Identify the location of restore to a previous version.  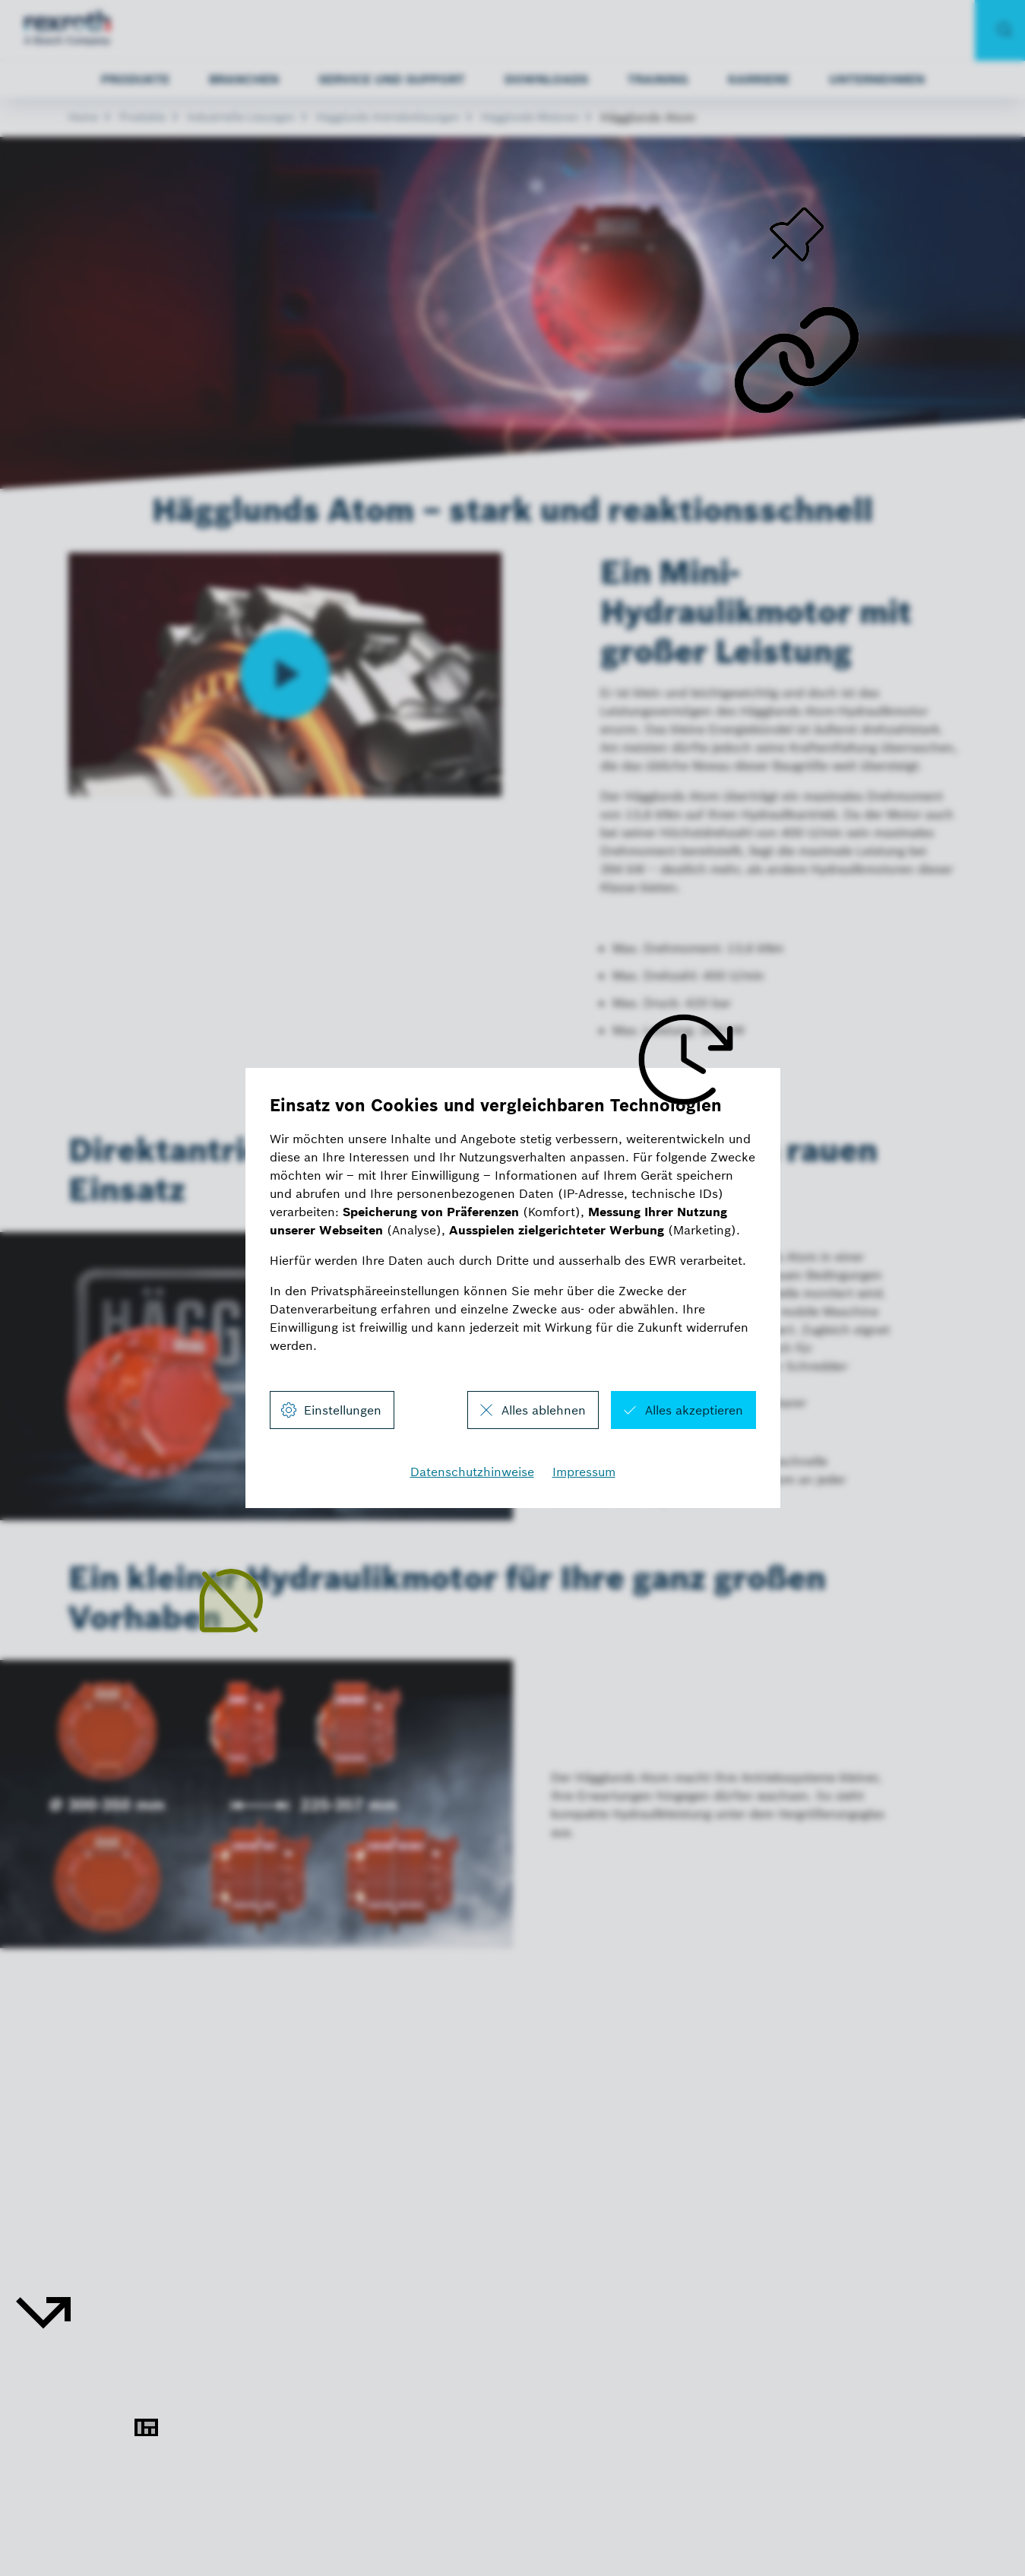
(684, 1060).